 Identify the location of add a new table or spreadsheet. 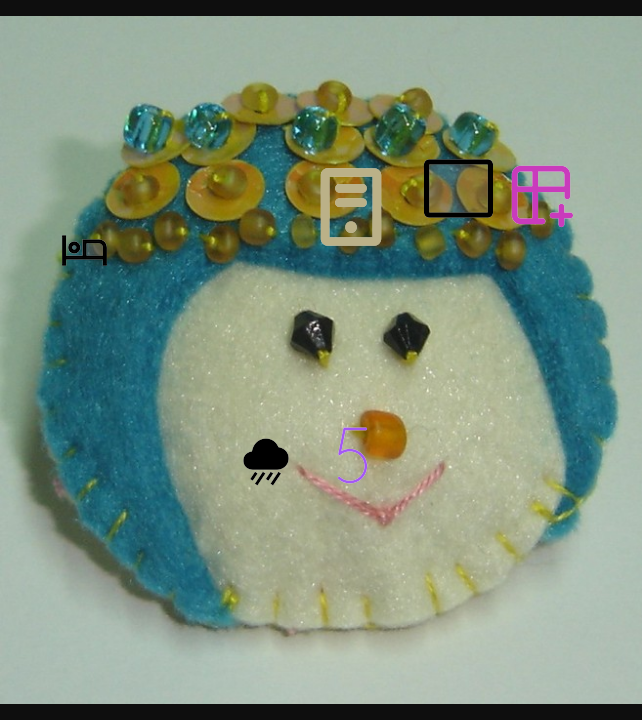
(541, 195).